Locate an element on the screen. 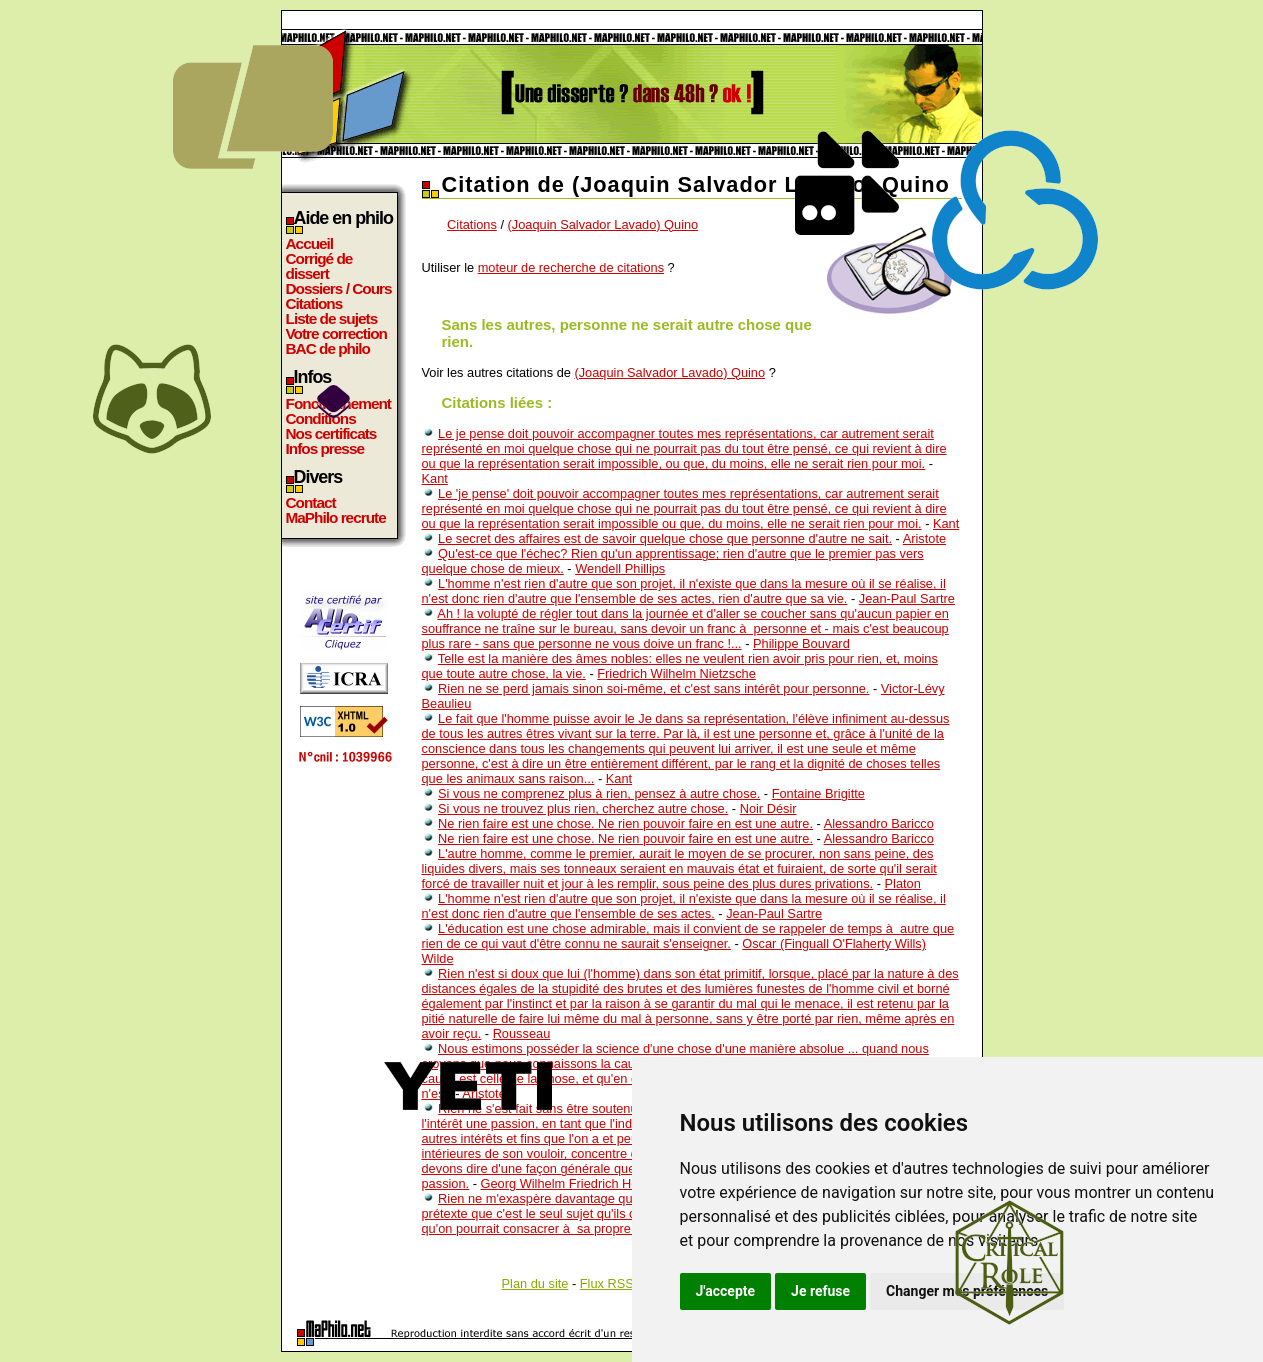 The height and width of the screenshot is (1362, 1263). open the warp terminal application is located at coordinates (253, 107).